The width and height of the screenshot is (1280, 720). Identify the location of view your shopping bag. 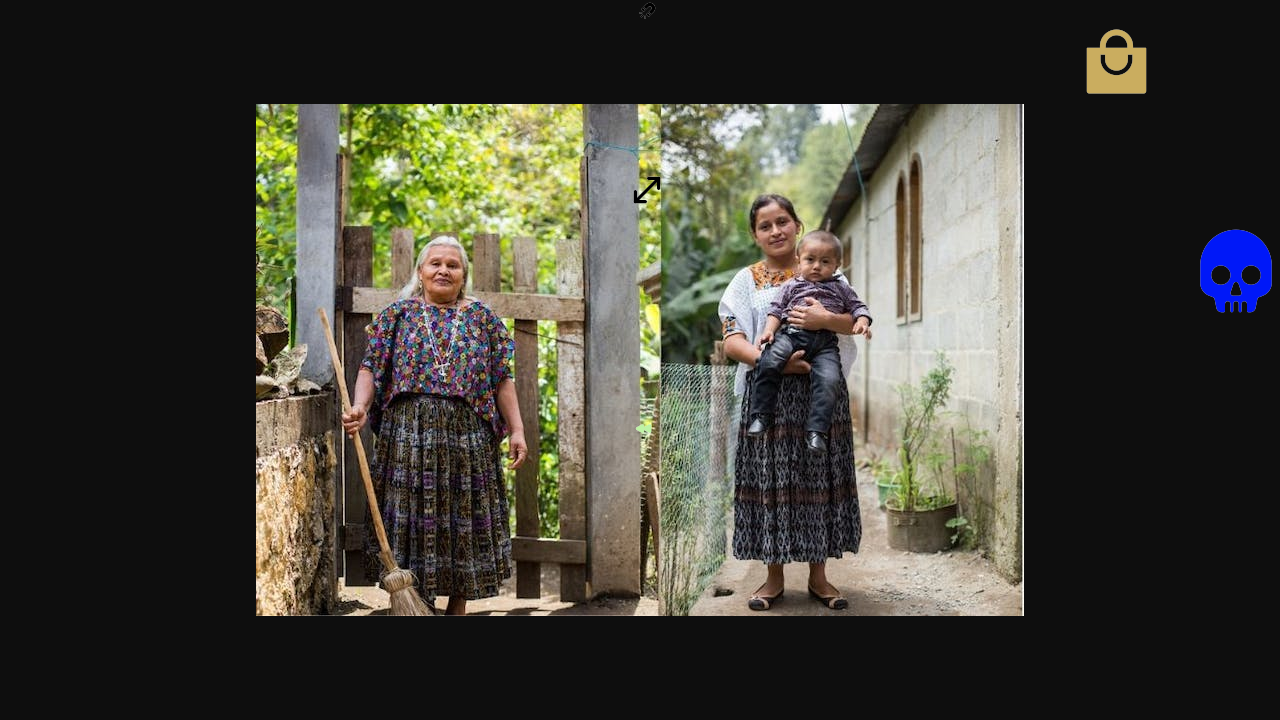
(1116, 61).